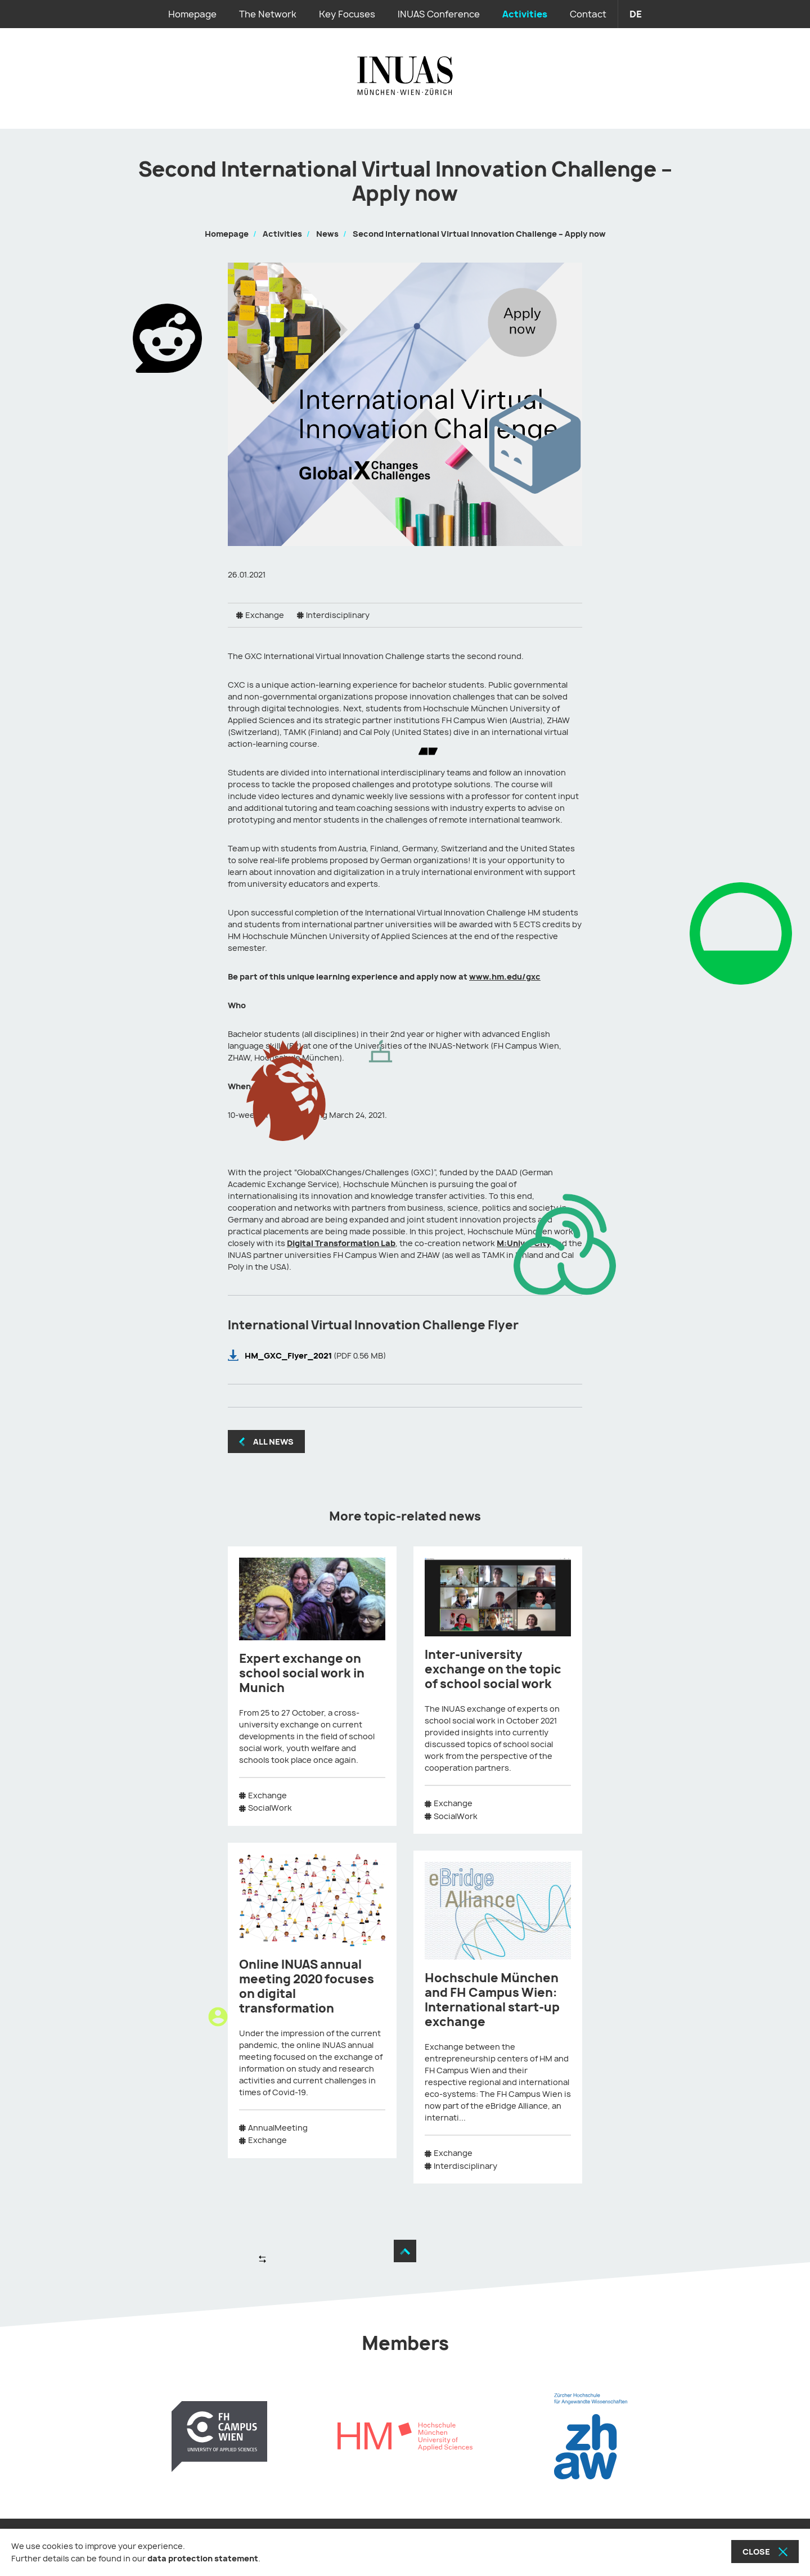 The image size is (810, 2576). I want to click on sonarqube cloud logo, so click(565, 1244).